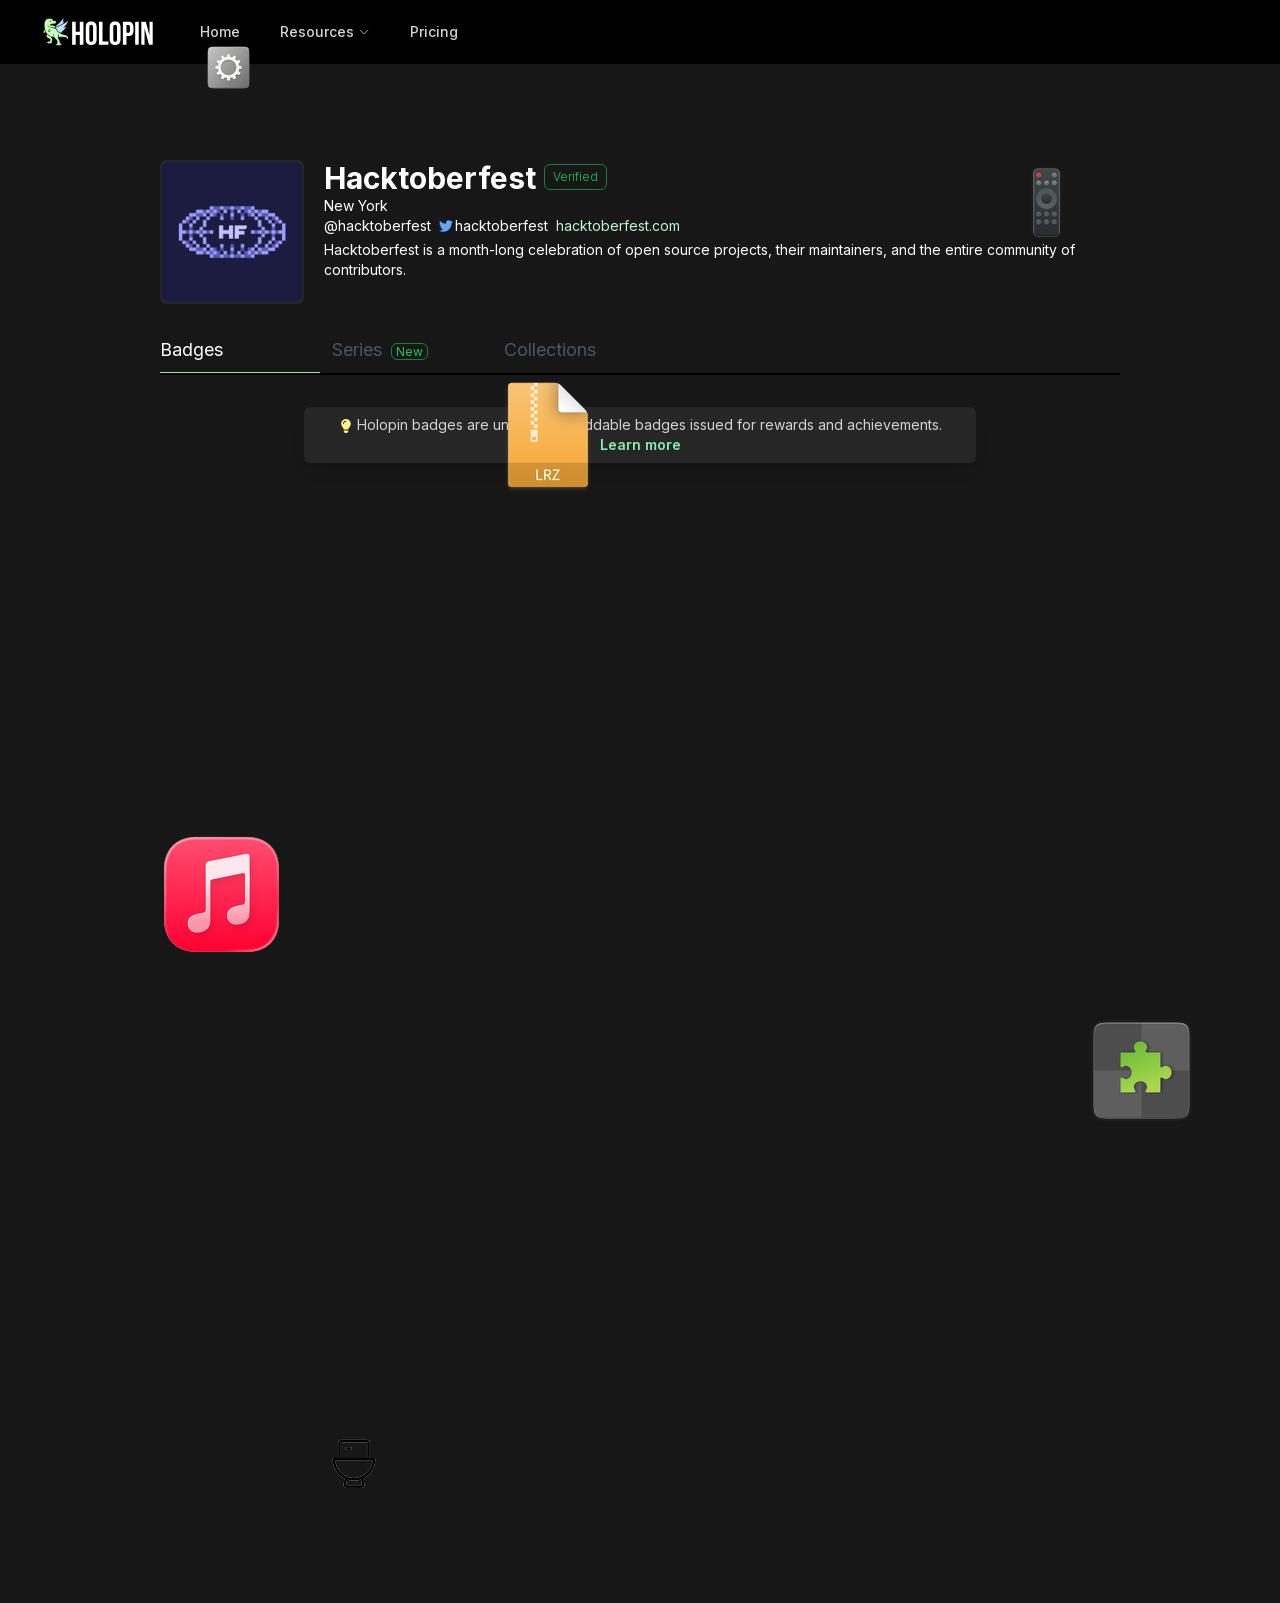 The height and width of the screenshot is (1603, 1280). I want to click on indicates restroom or bathroom location, so click(354, 1463).